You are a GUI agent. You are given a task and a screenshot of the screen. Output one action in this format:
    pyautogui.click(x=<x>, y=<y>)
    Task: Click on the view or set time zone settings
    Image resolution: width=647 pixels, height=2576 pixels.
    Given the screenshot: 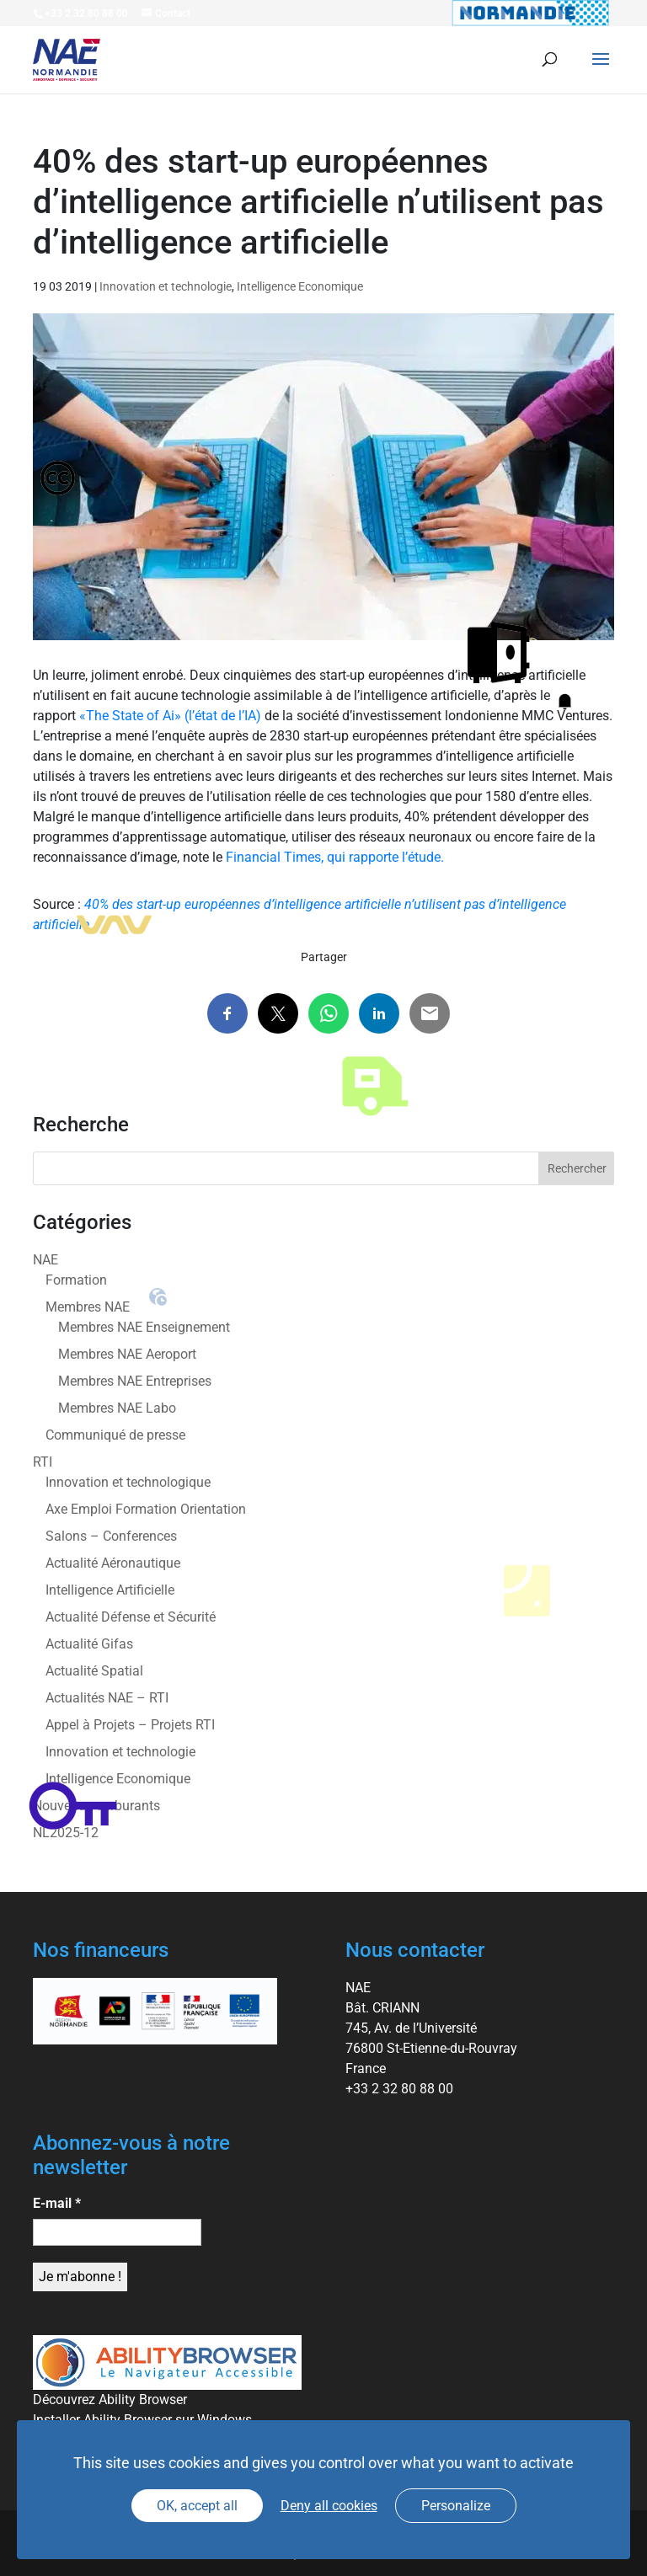 What is the action you would take?
    pyautogui.click(x=158, y=1296)
    